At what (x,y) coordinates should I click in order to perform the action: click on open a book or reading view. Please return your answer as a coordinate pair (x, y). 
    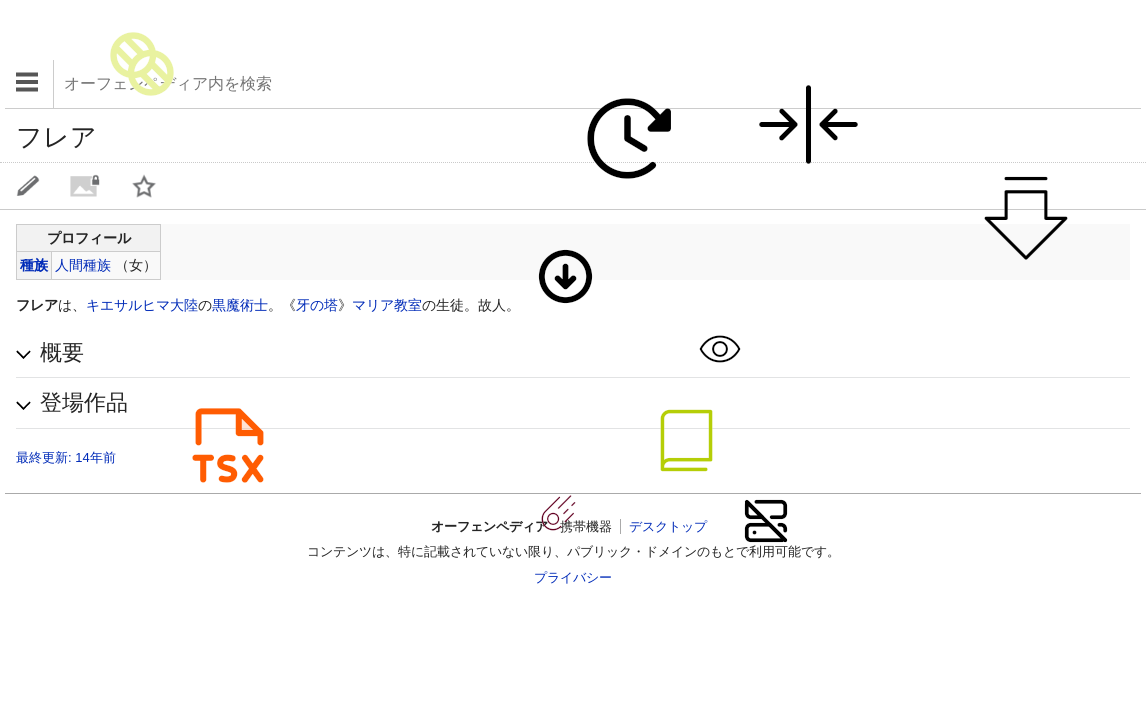
    Looking at the image, I should click on (686, 440).